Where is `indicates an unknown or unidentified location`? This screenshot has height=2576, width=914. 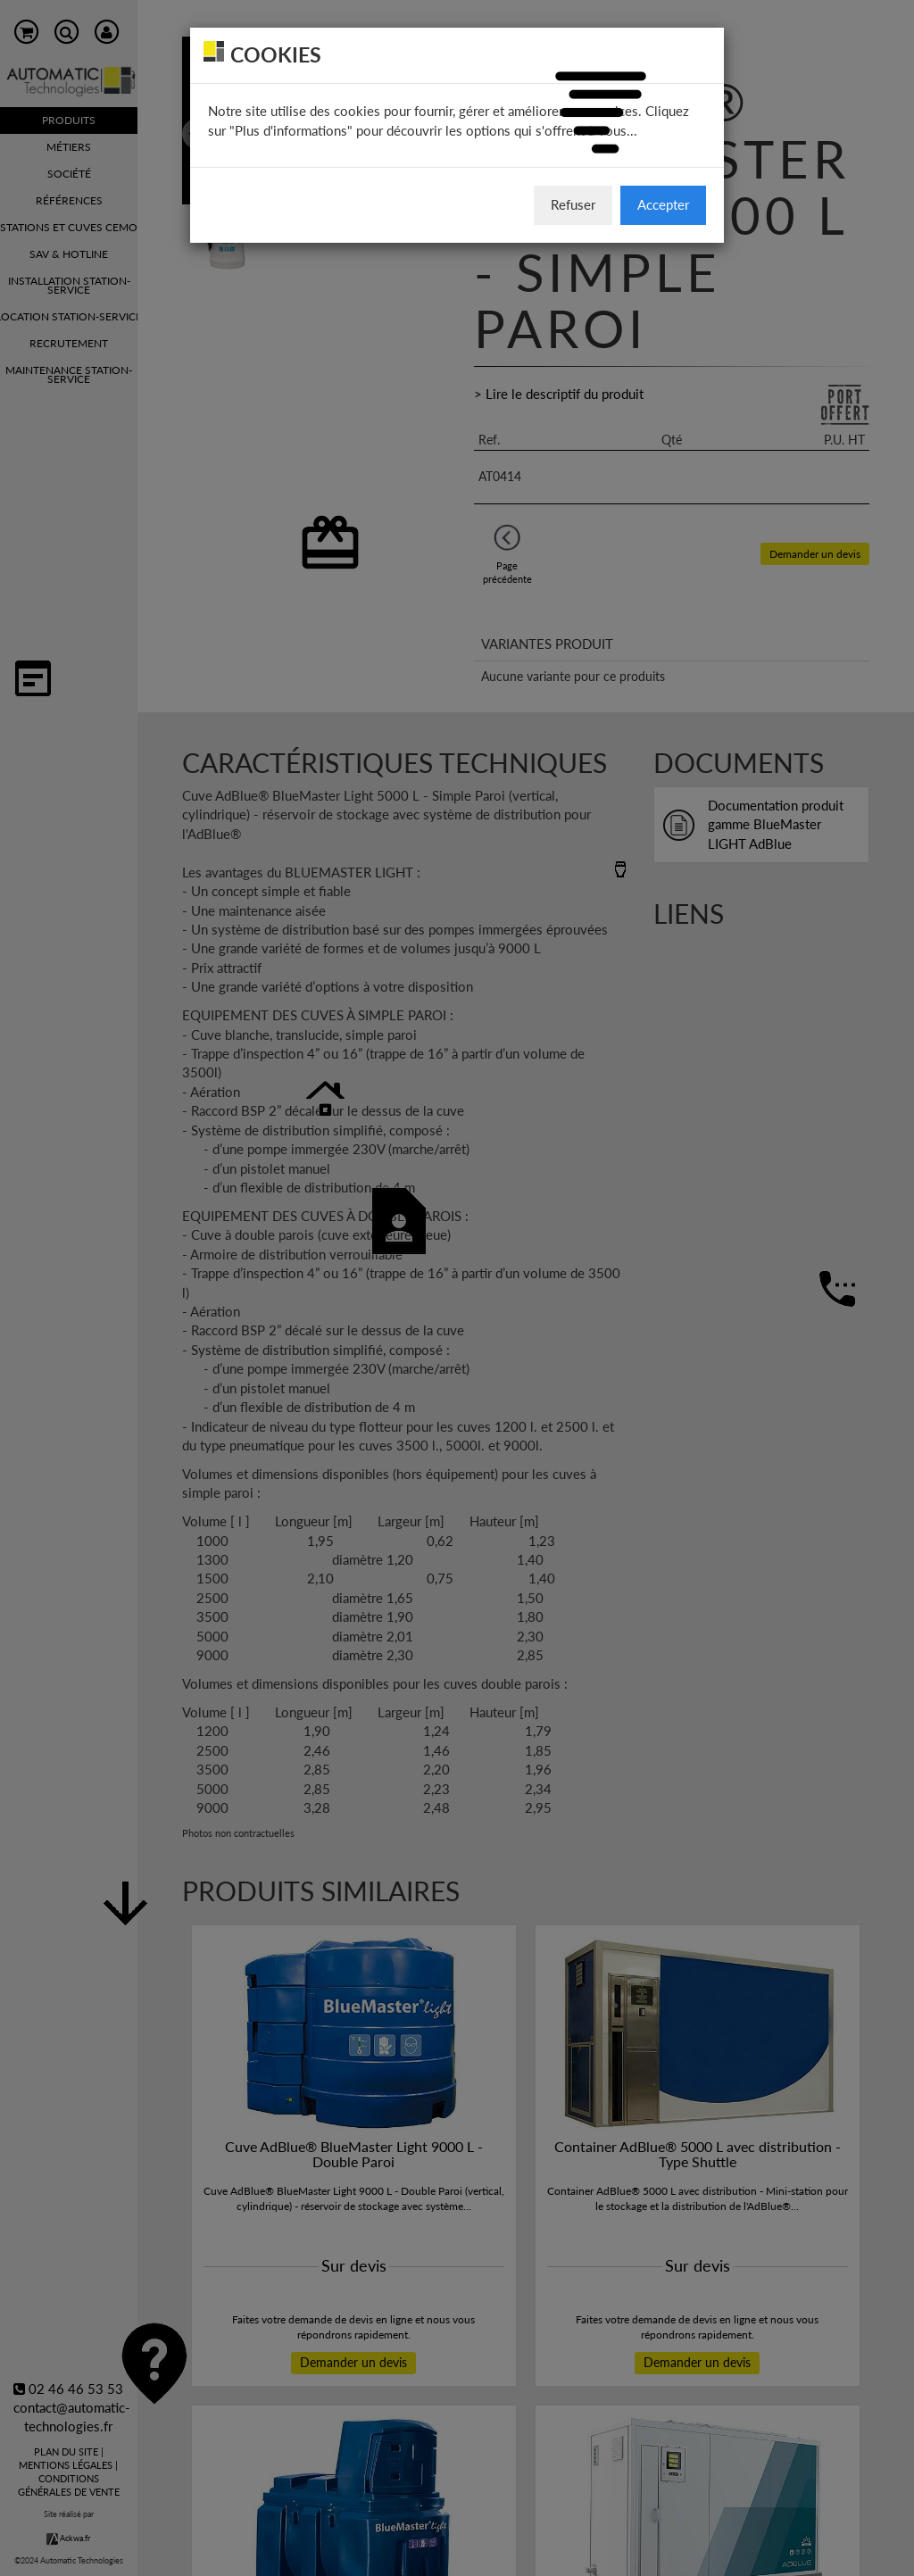
indicates an unknown or unidentified location is located at coordinates (154, 2364).